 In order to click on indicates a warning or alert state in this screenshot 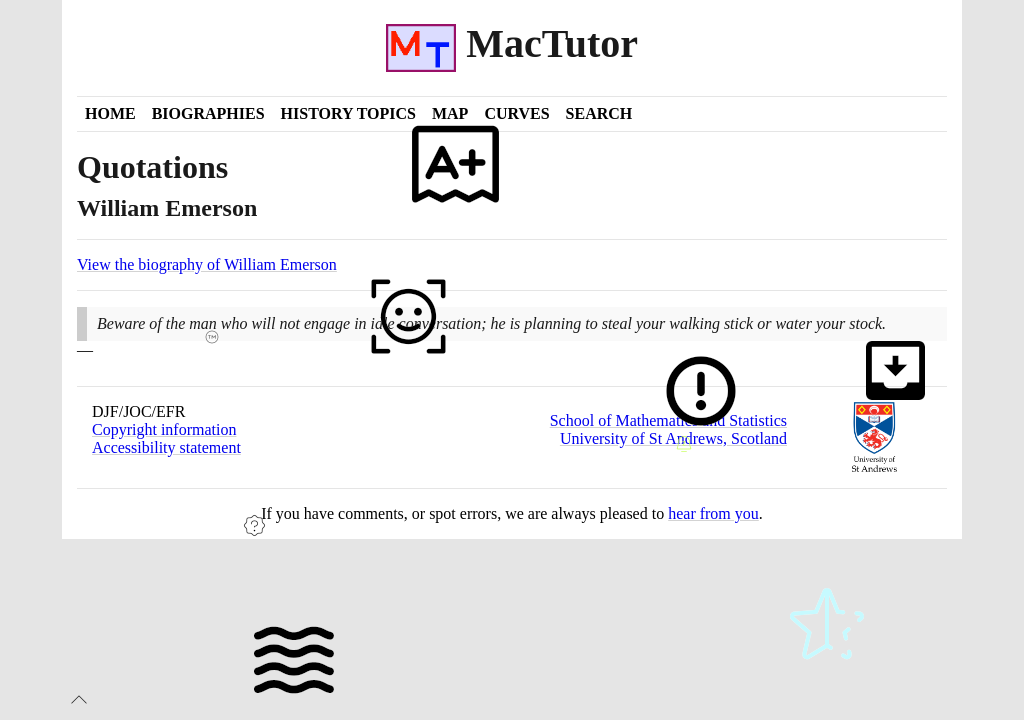, I will do `click(701, 391)`.